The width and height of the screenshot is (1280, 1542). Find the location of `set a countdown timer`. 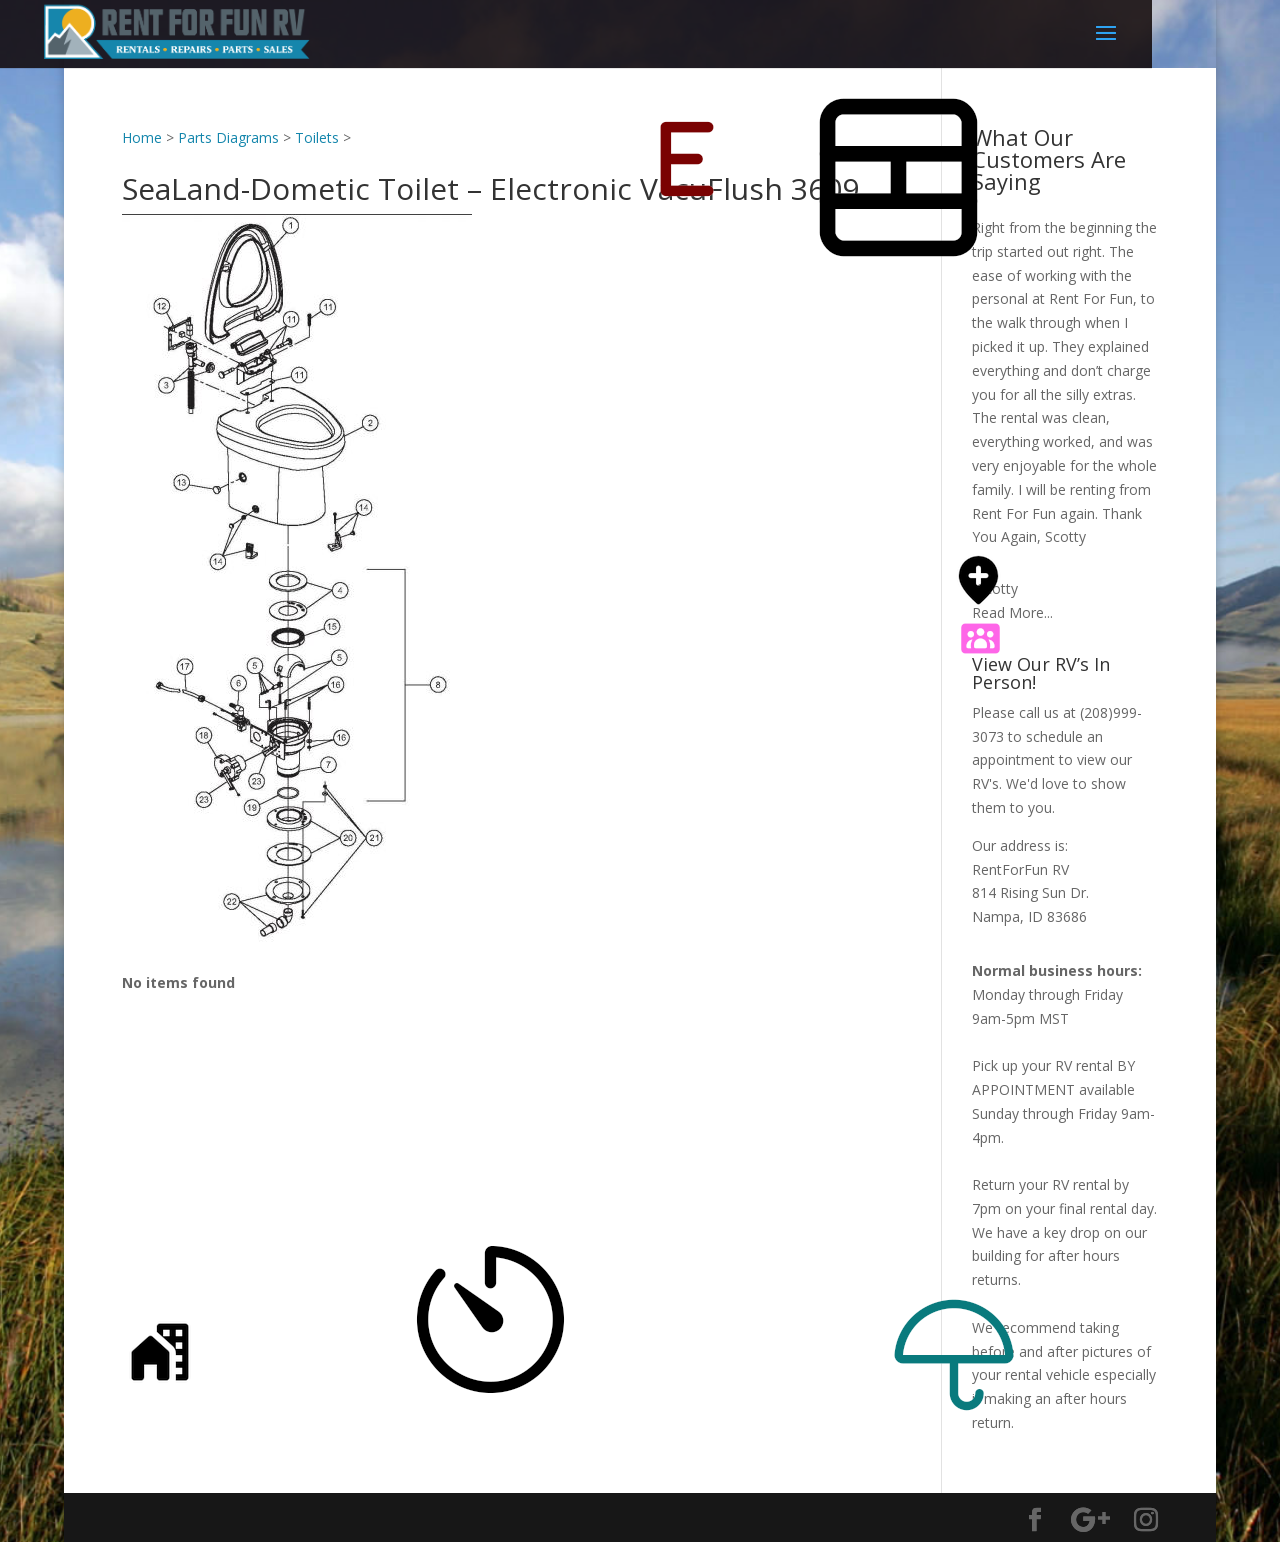

set a countdown timer is located at coordinates (490, 1319).